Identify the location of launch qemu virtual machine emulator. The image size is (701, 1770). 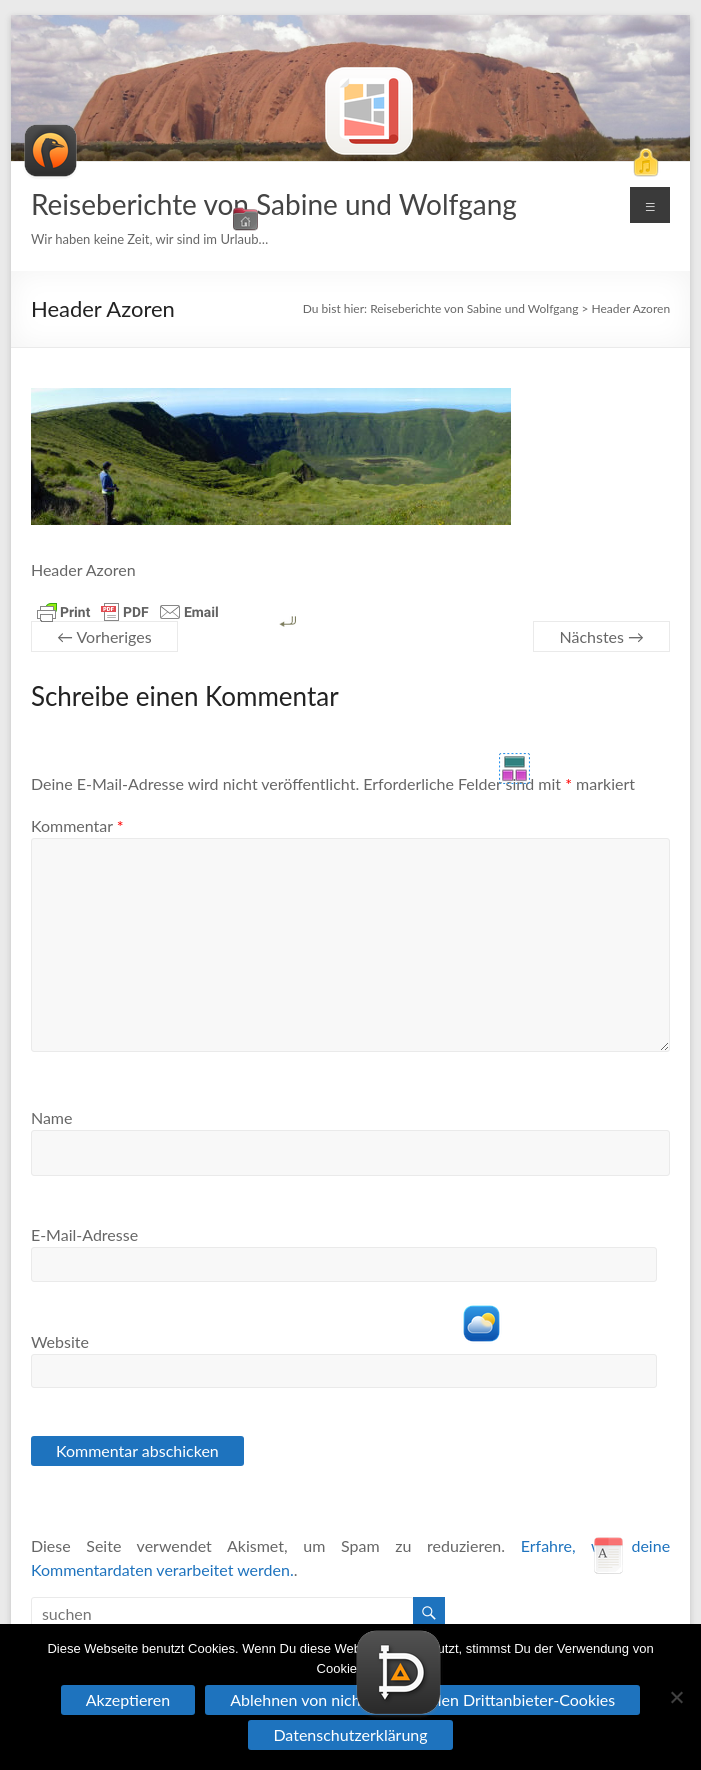
(50, 150).